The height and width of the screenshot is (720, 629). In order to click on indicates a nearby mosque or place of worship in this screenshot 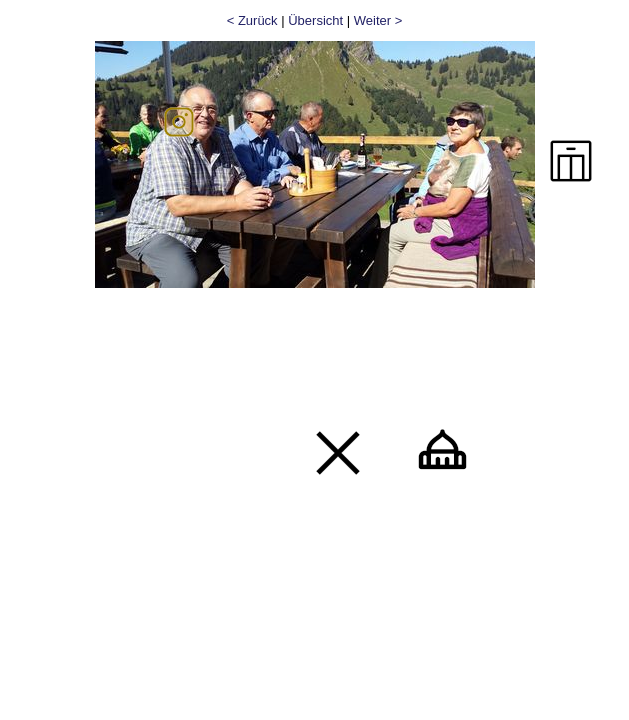, I will do `click(442, 451)`.